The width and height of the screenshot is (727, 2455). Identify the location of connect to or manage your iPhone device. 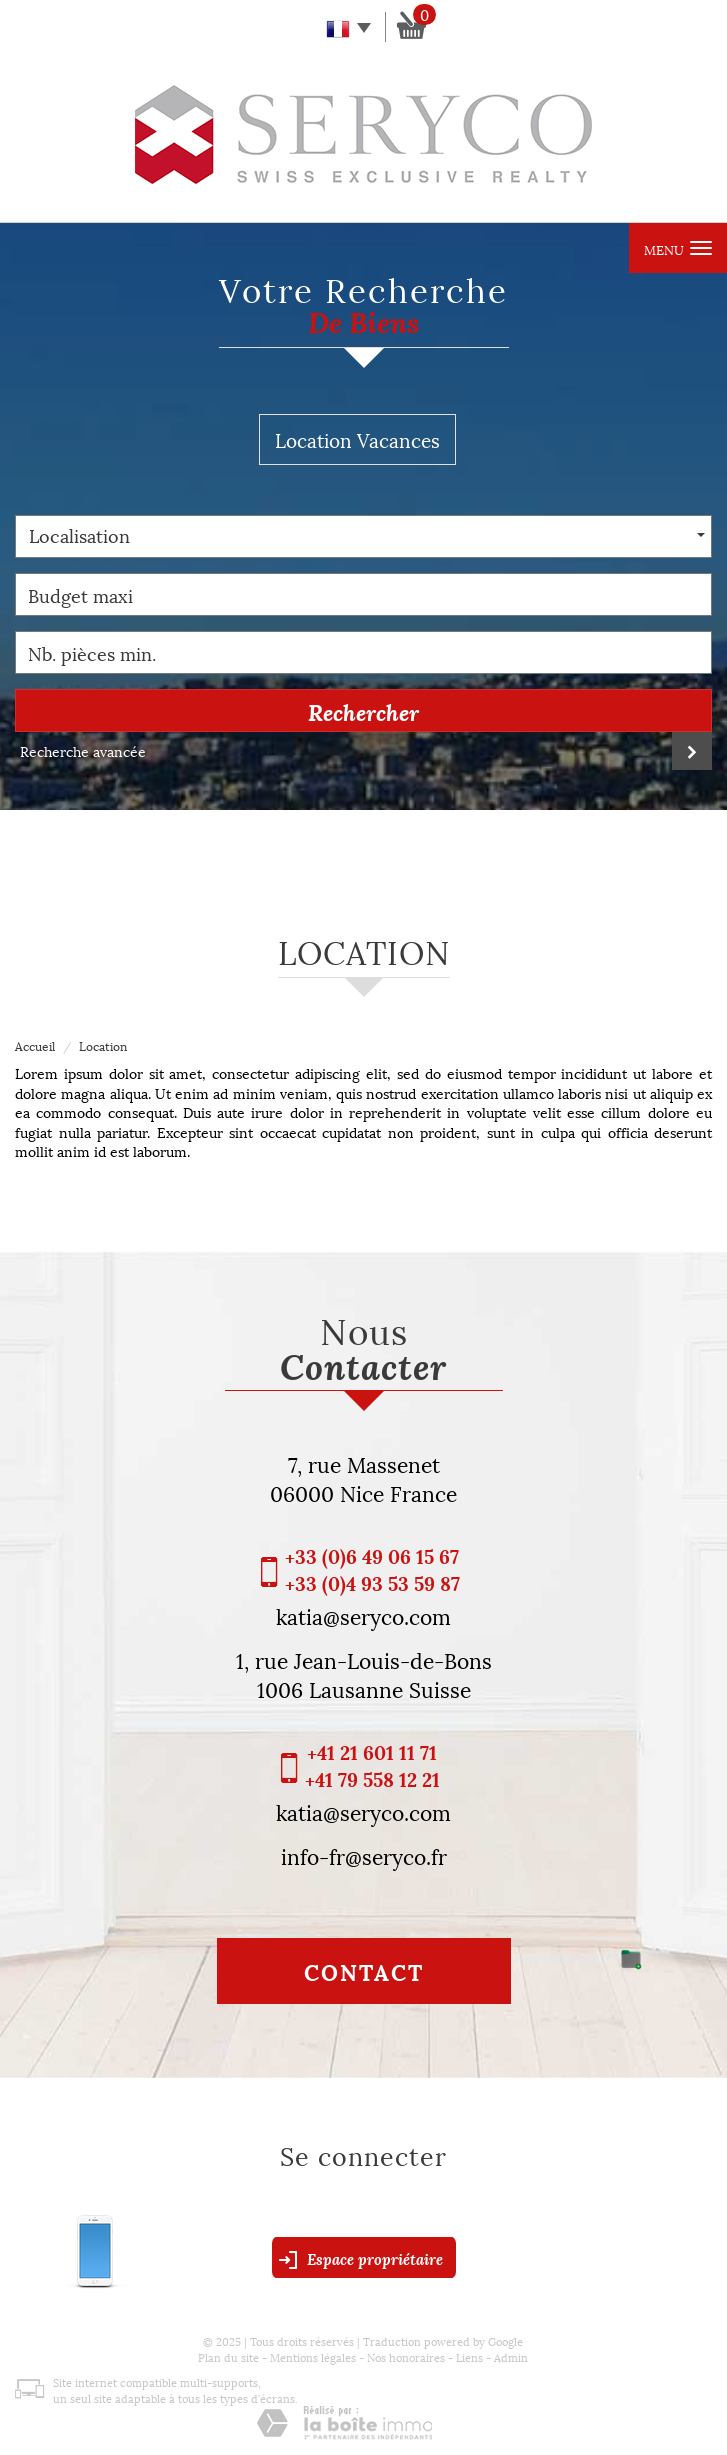
(95, 2252).